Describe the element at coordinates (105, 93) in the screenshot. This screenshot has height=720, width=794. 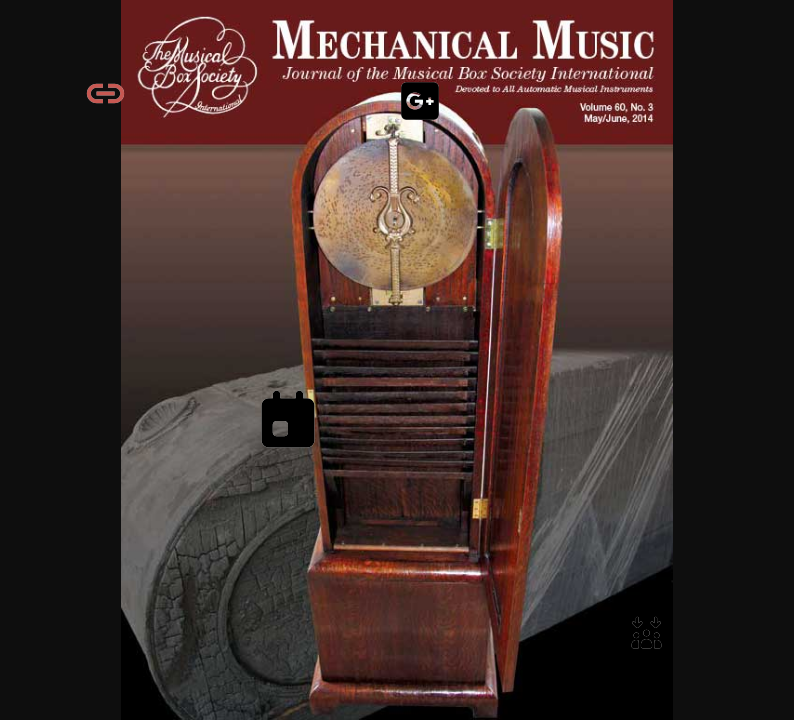
I see `copy or share a link` at that location.